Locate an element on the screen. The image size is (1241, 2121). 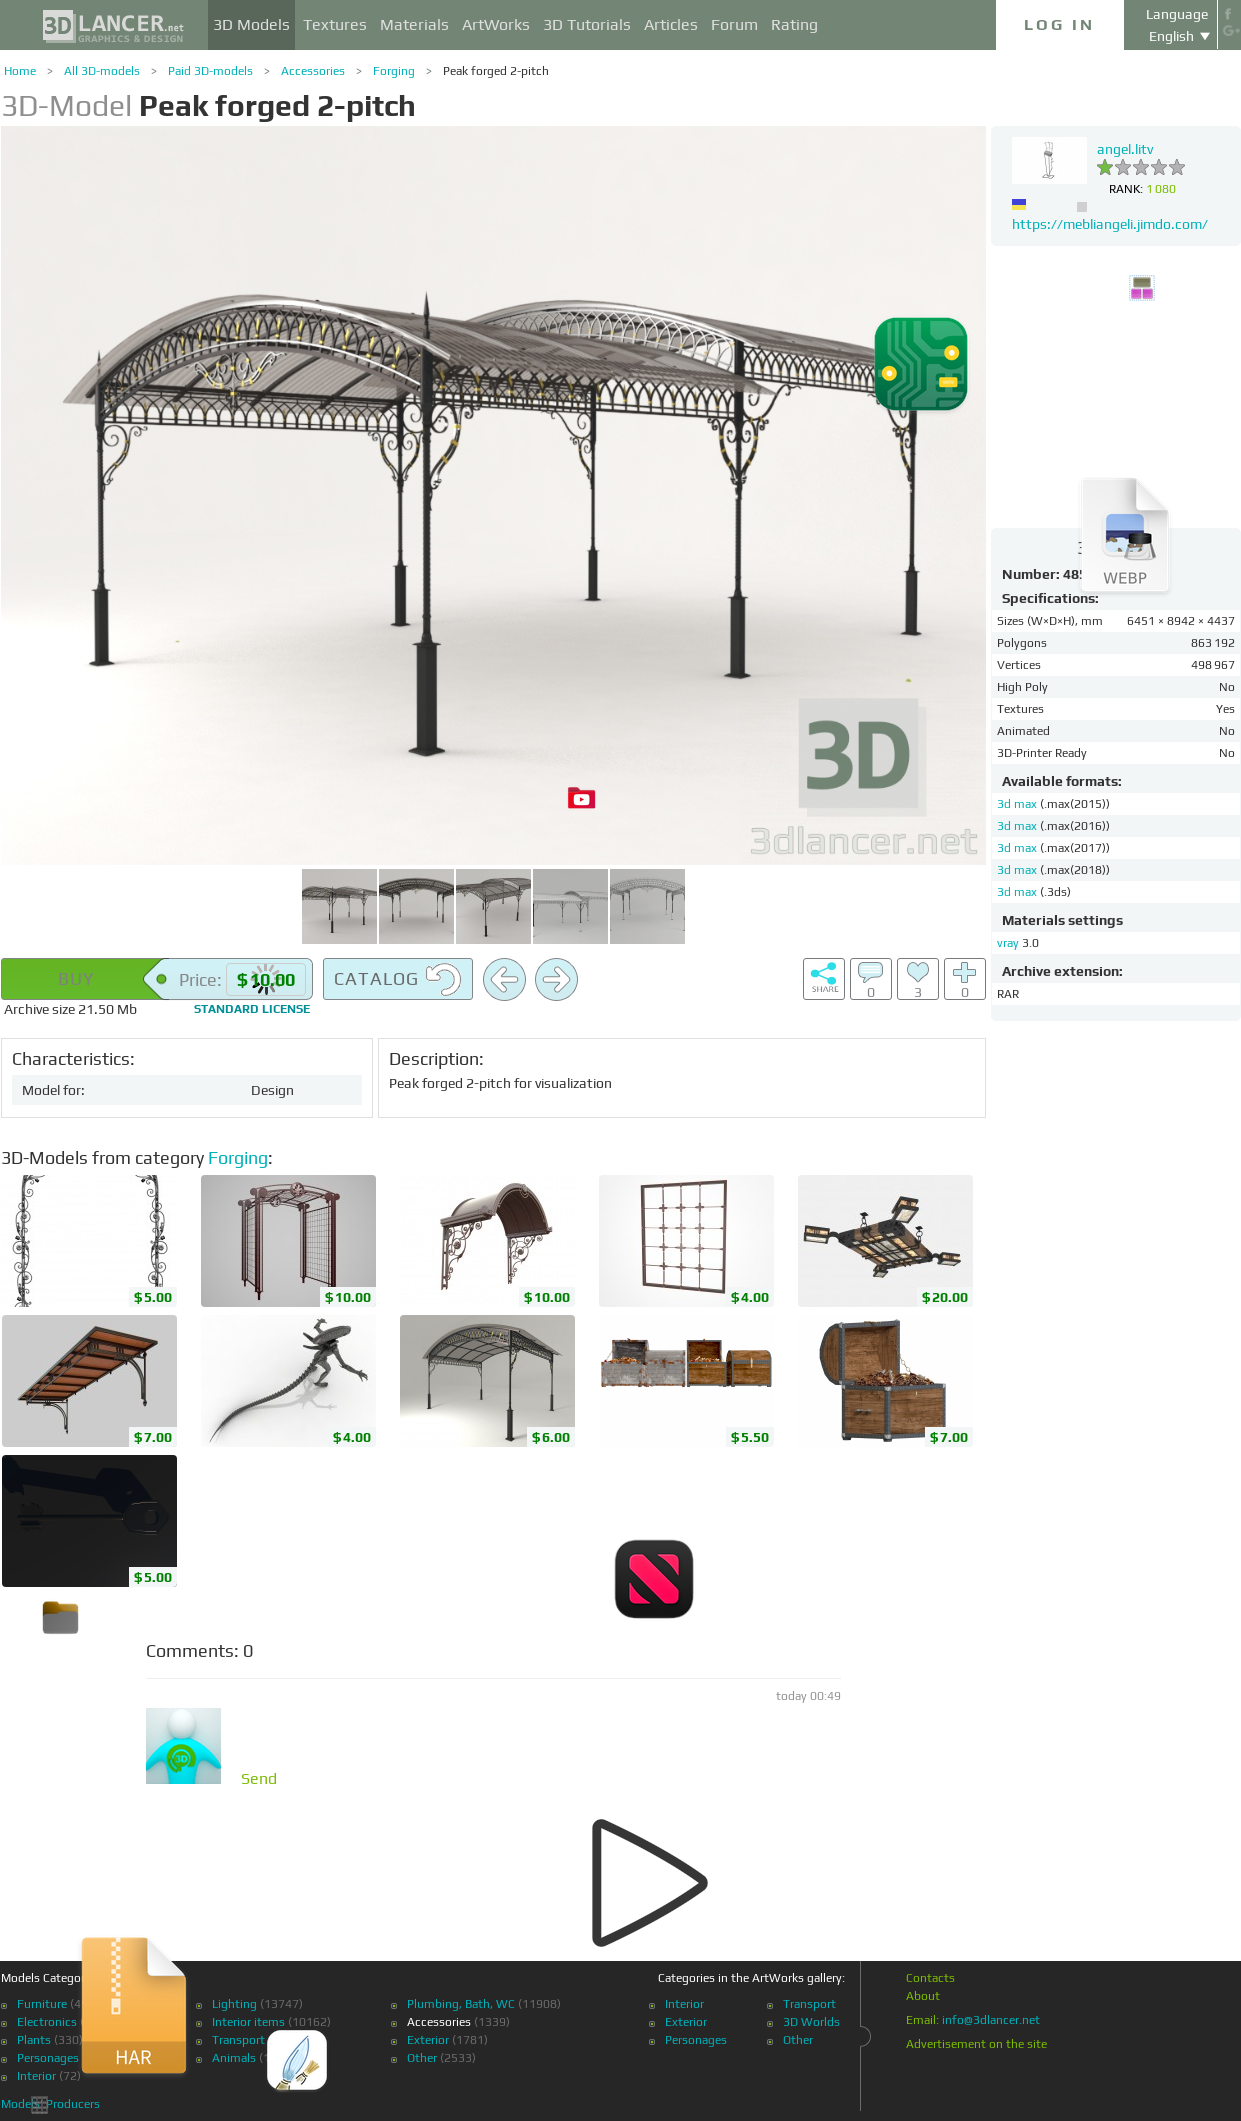
open vara text editor app is located at coordinates (297, 2060).